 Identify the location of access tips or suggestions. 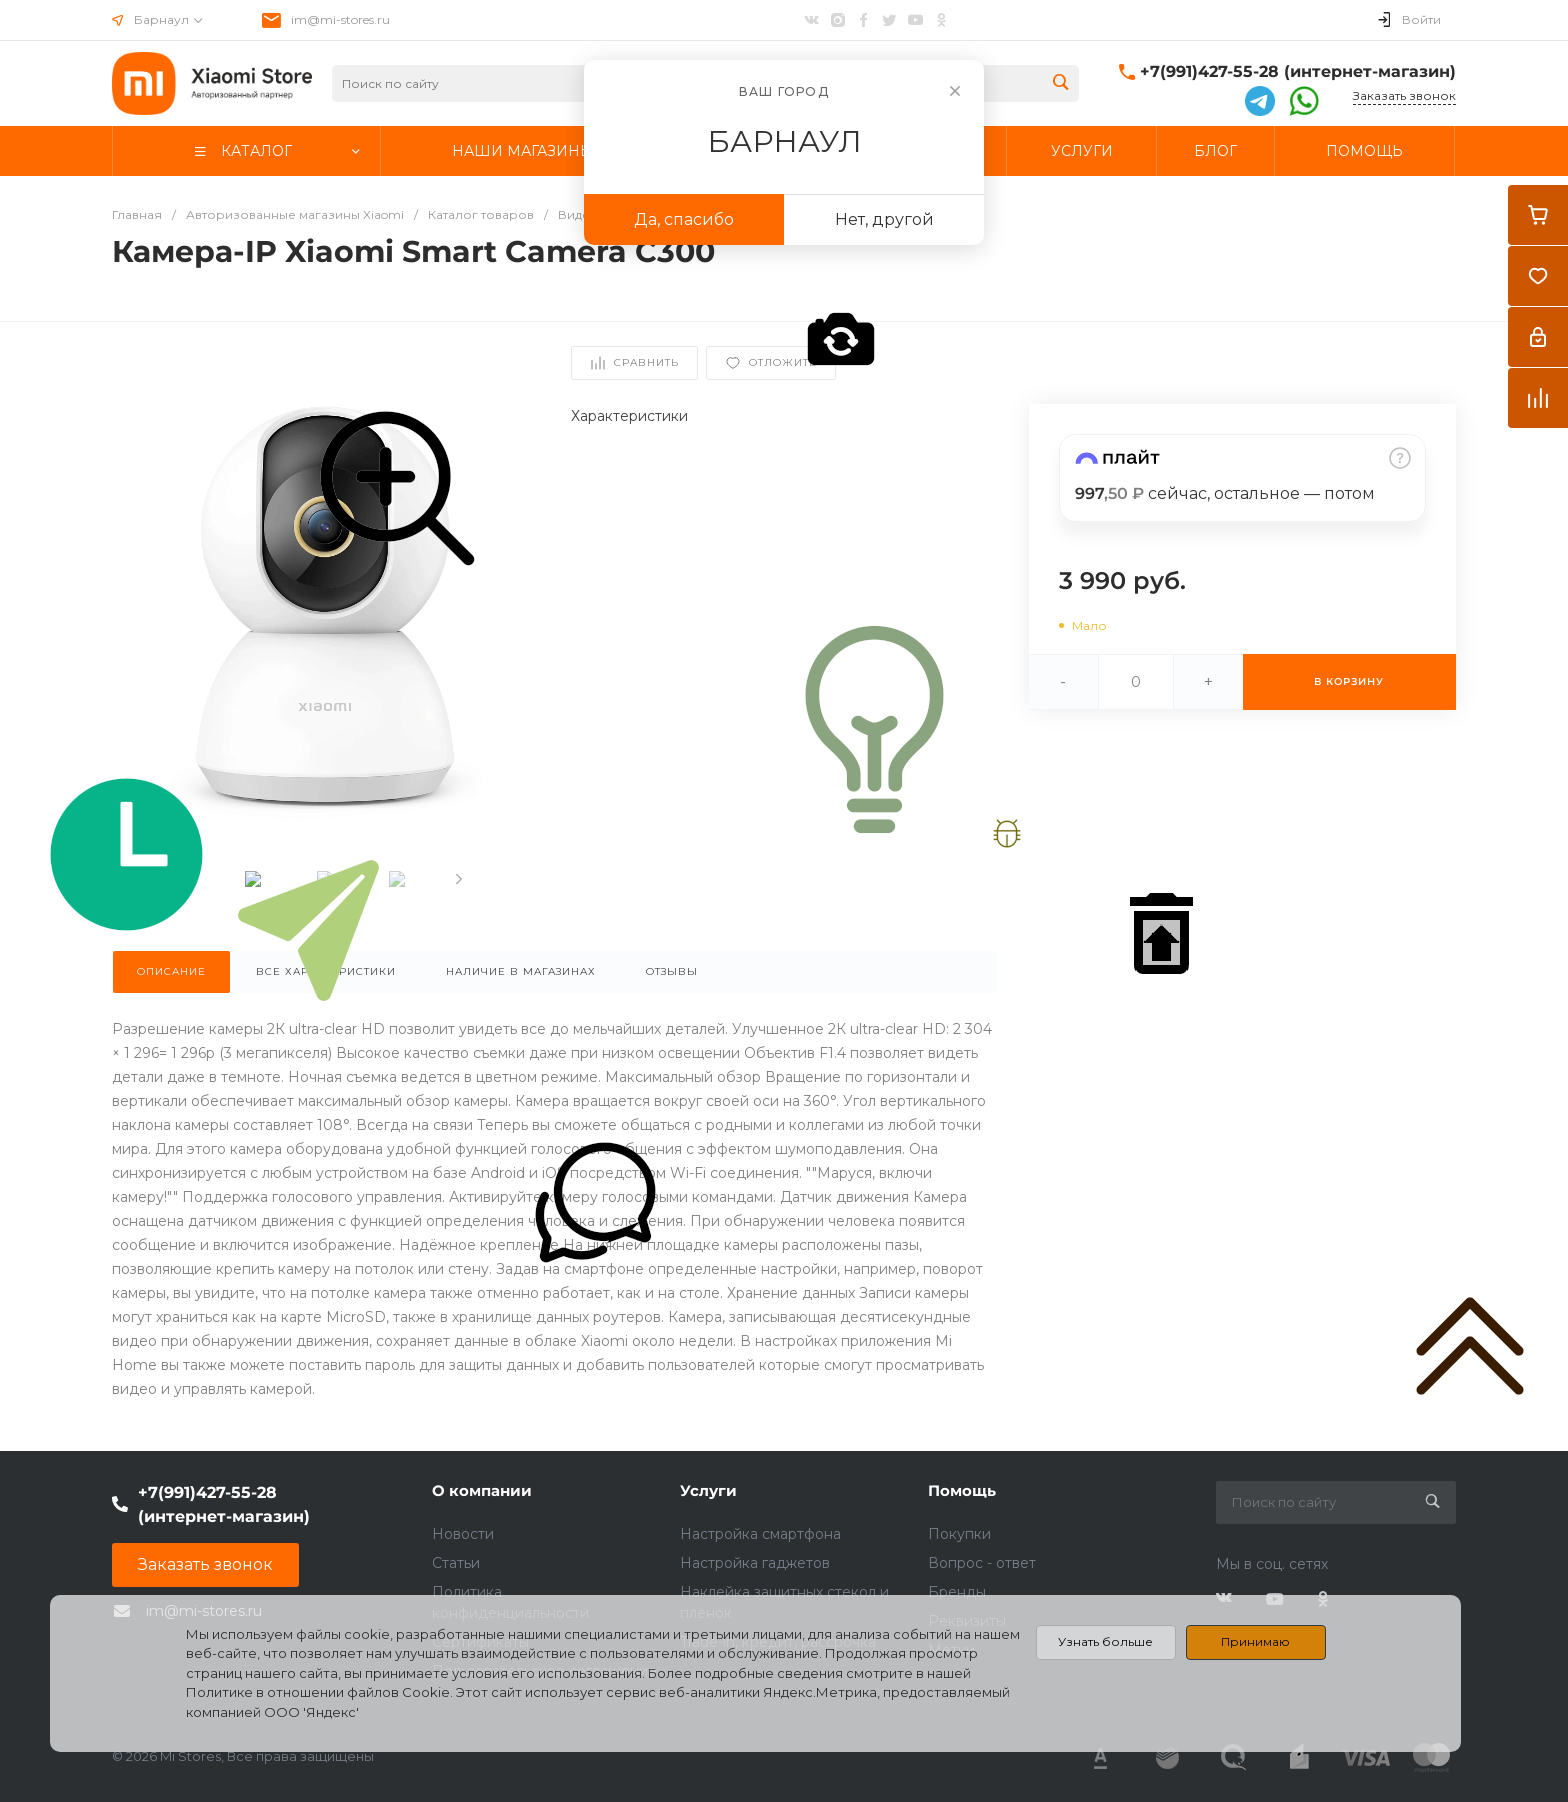
(874, 729).